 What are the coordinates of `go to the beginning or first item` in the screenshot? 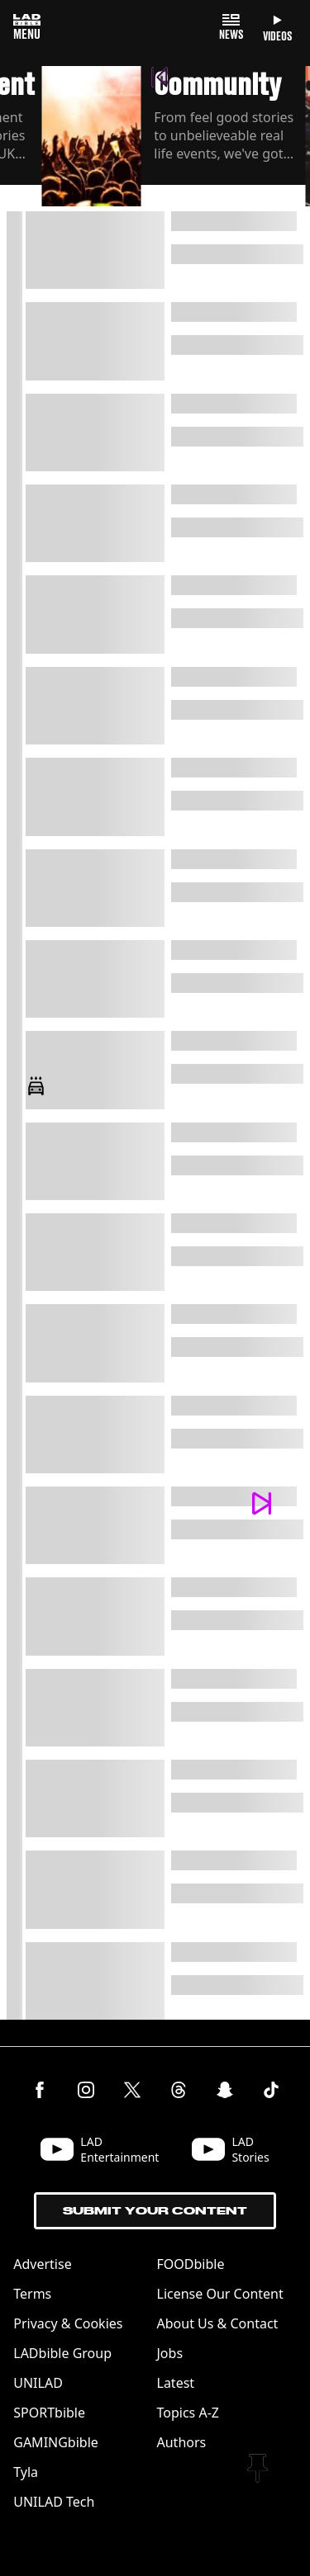 It's located at (159, 77).